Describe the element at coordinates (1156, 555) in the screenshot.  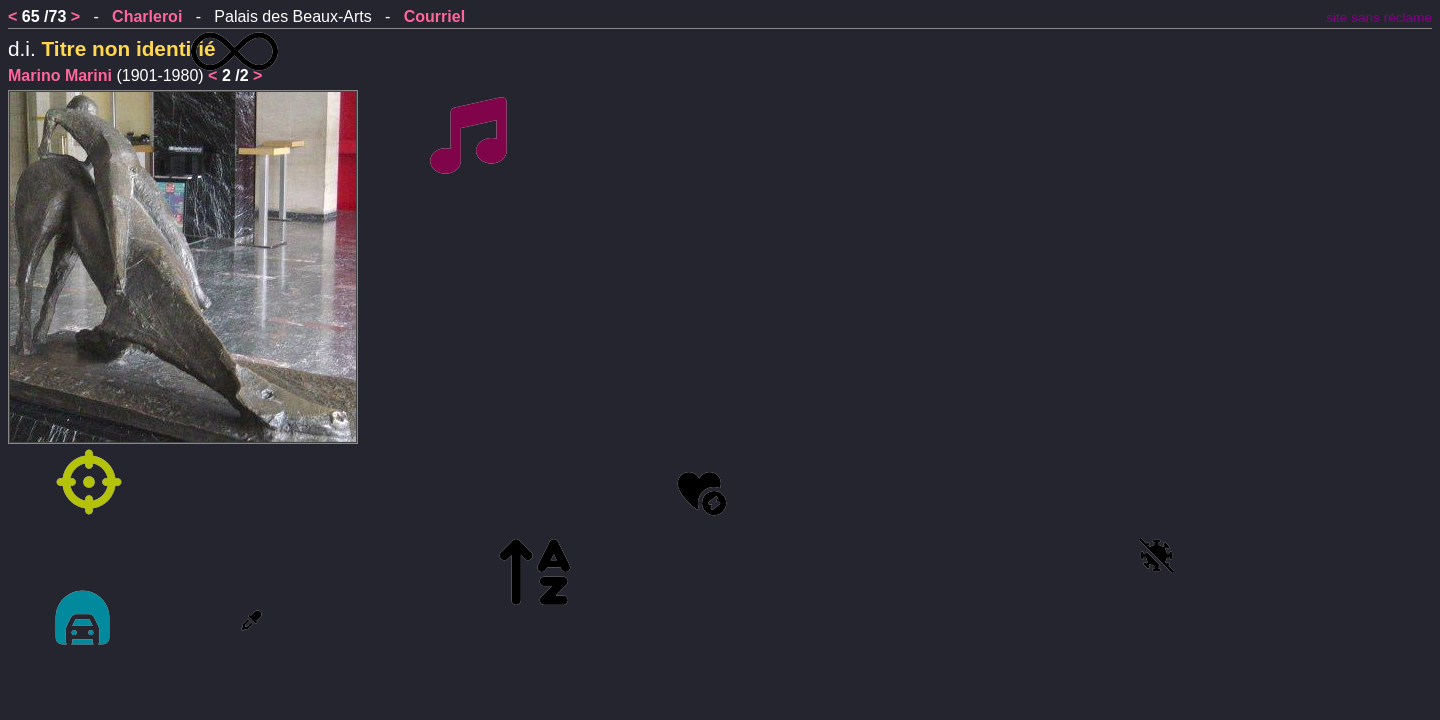
I see `indicates covid-free or virus-free status` at that location.